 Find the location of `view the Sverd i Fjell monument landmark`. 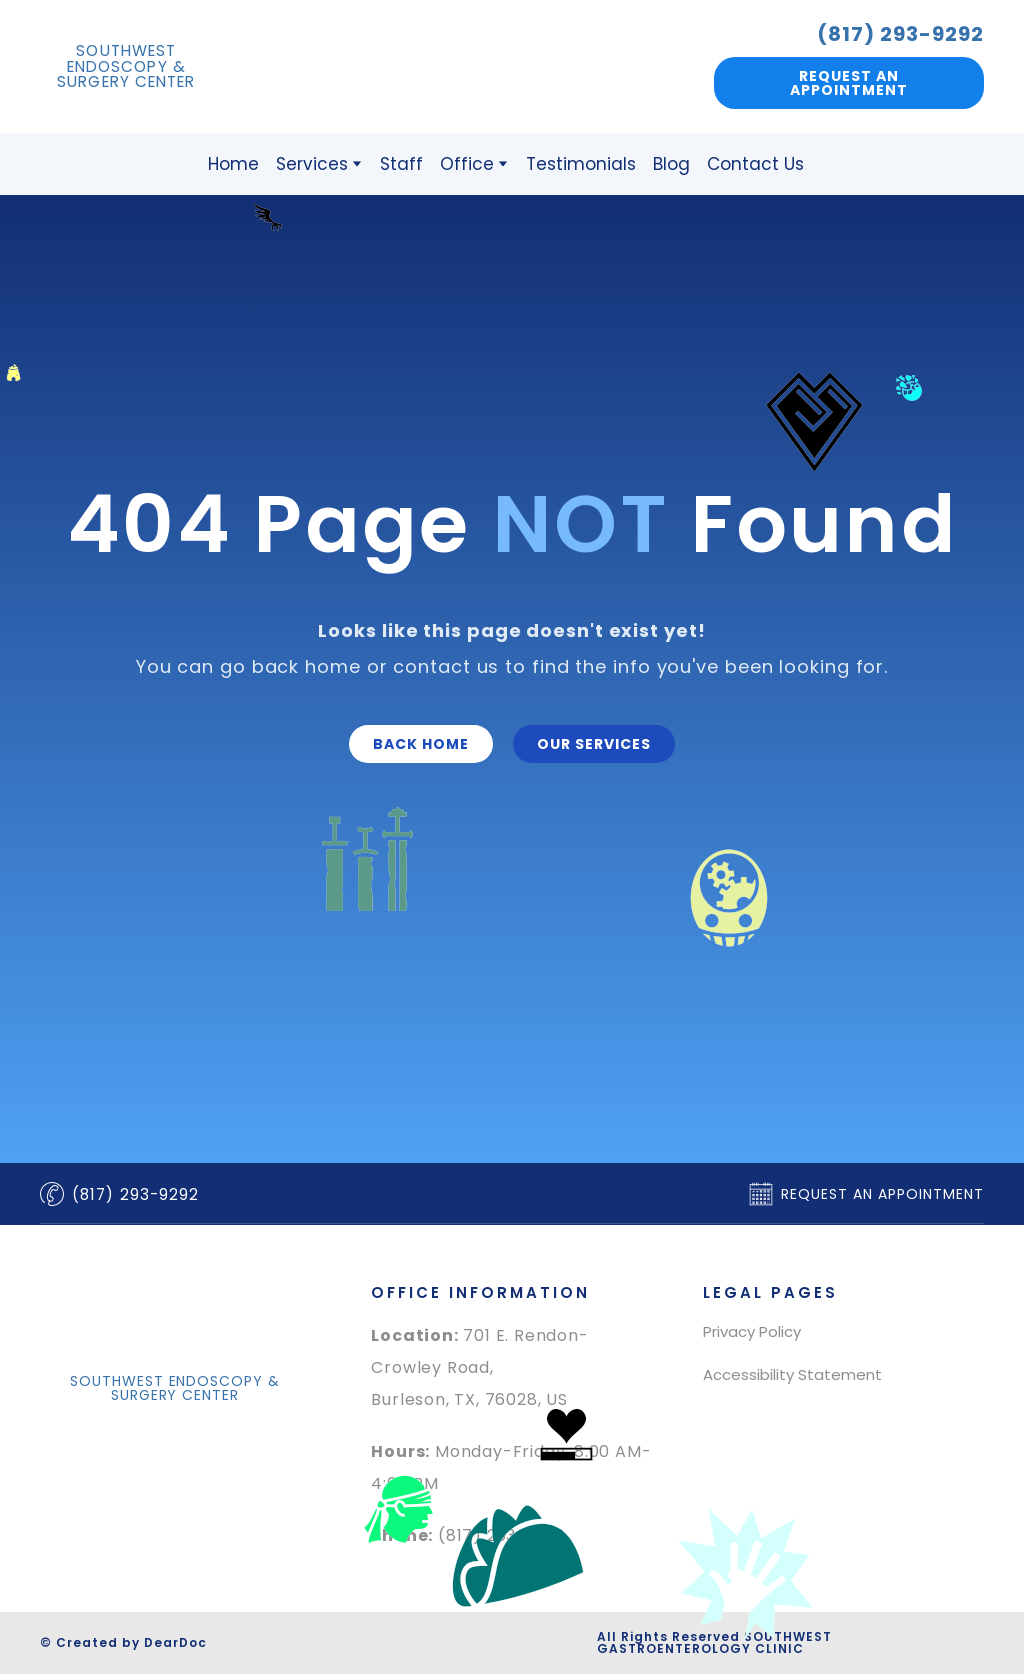

view the Sverd i Fjell monument landmark is located at coordinates (367, 857).